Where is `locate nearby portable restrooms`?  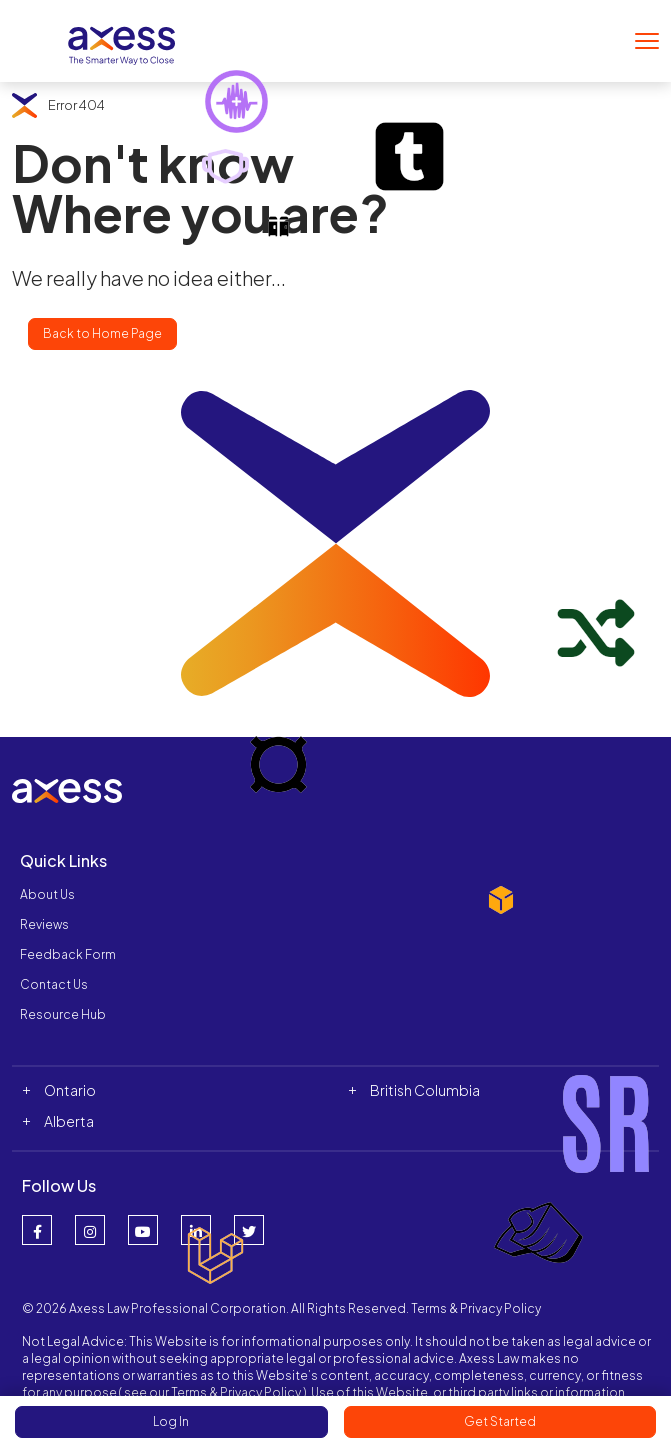
locate nearby portable restrooms is located at coordinates (278, 226).